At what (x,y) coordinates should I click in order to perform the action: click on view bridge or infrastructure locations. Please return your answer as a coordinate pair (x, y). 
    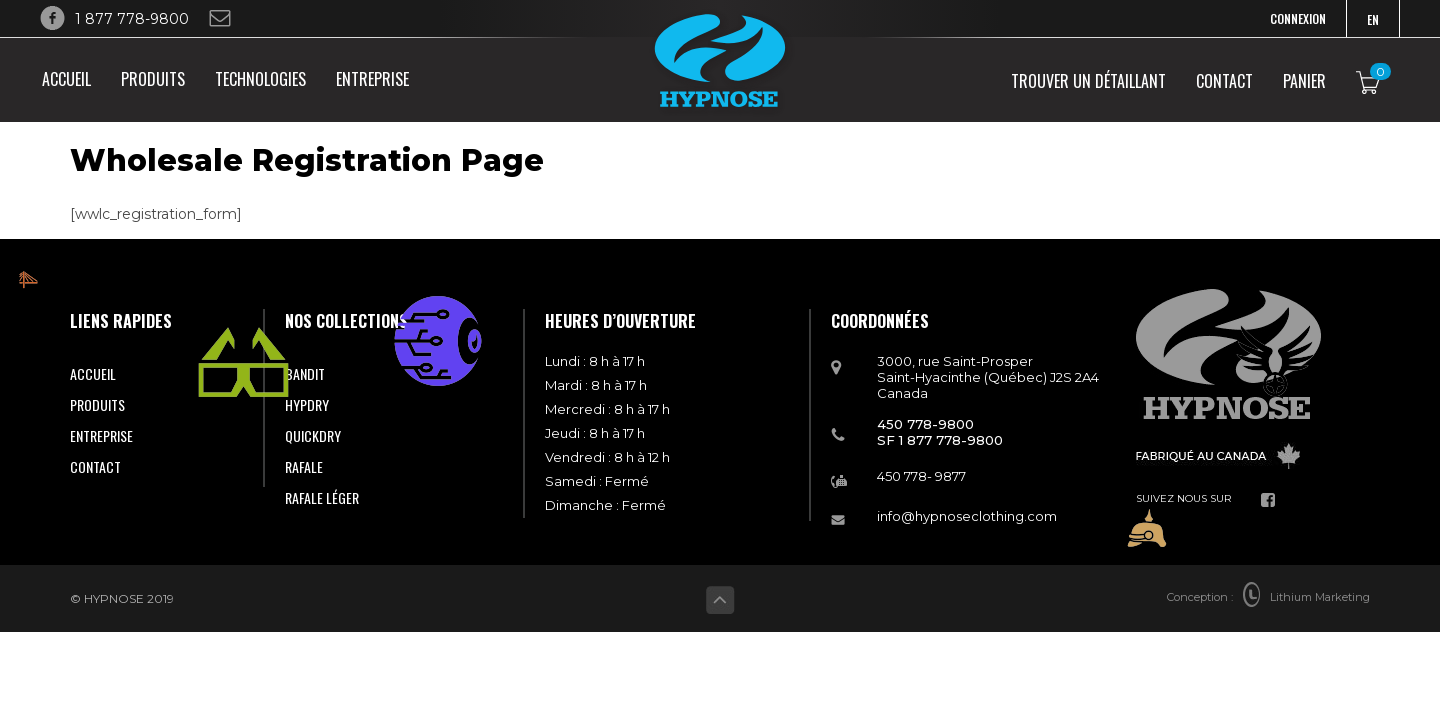
    Looking at the image, I should click on (28, 279).